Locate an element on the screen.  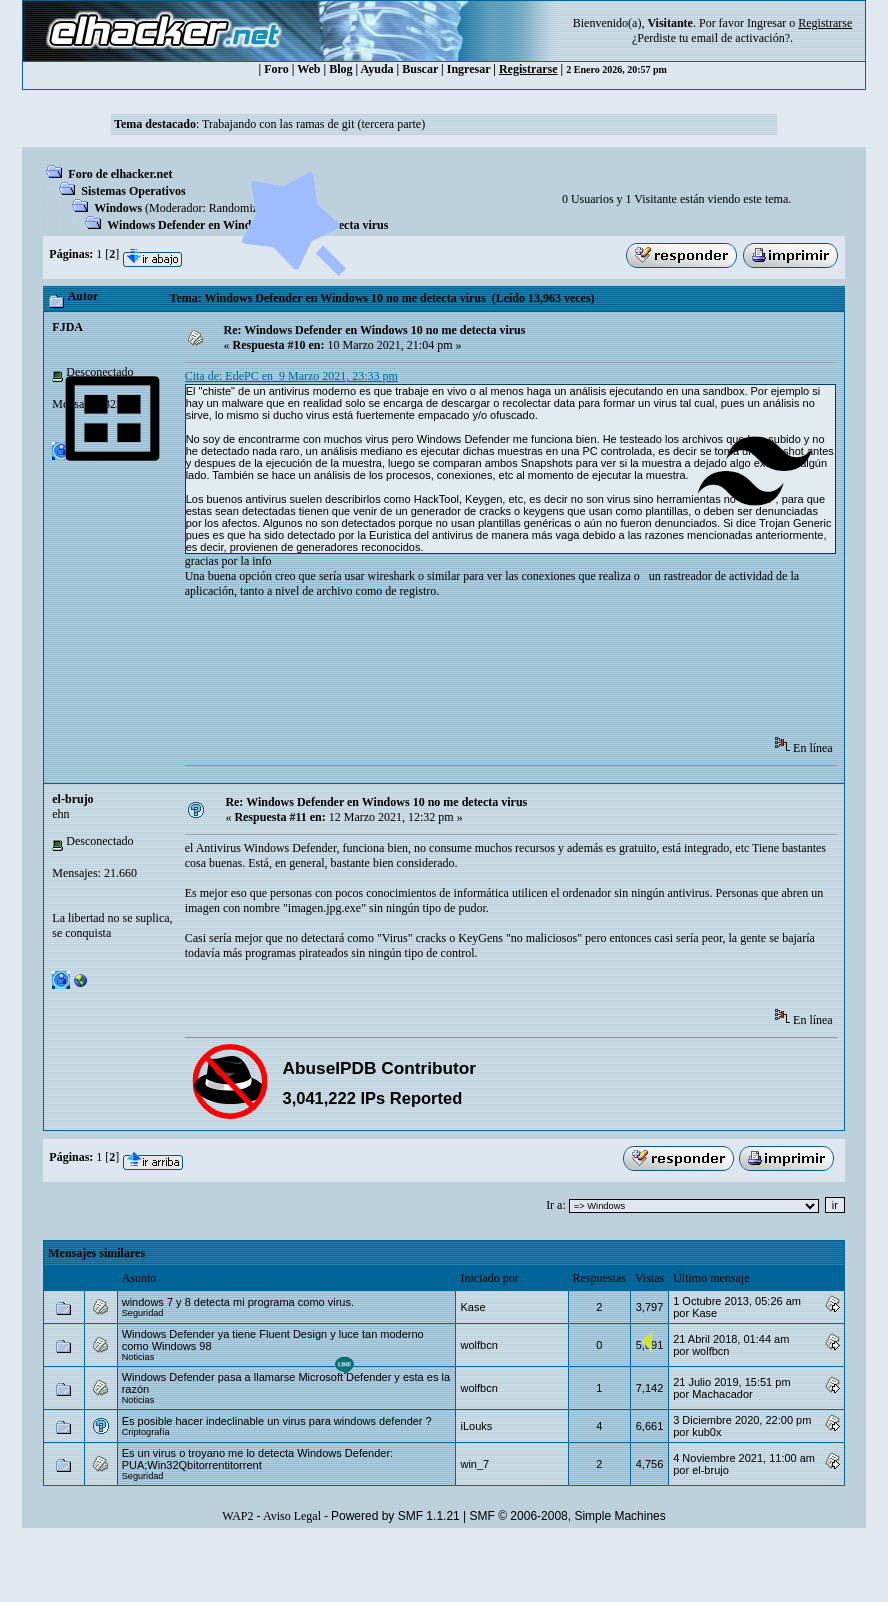
apply magic wand or auto-enhance effect is located at coordinates (293, 223).